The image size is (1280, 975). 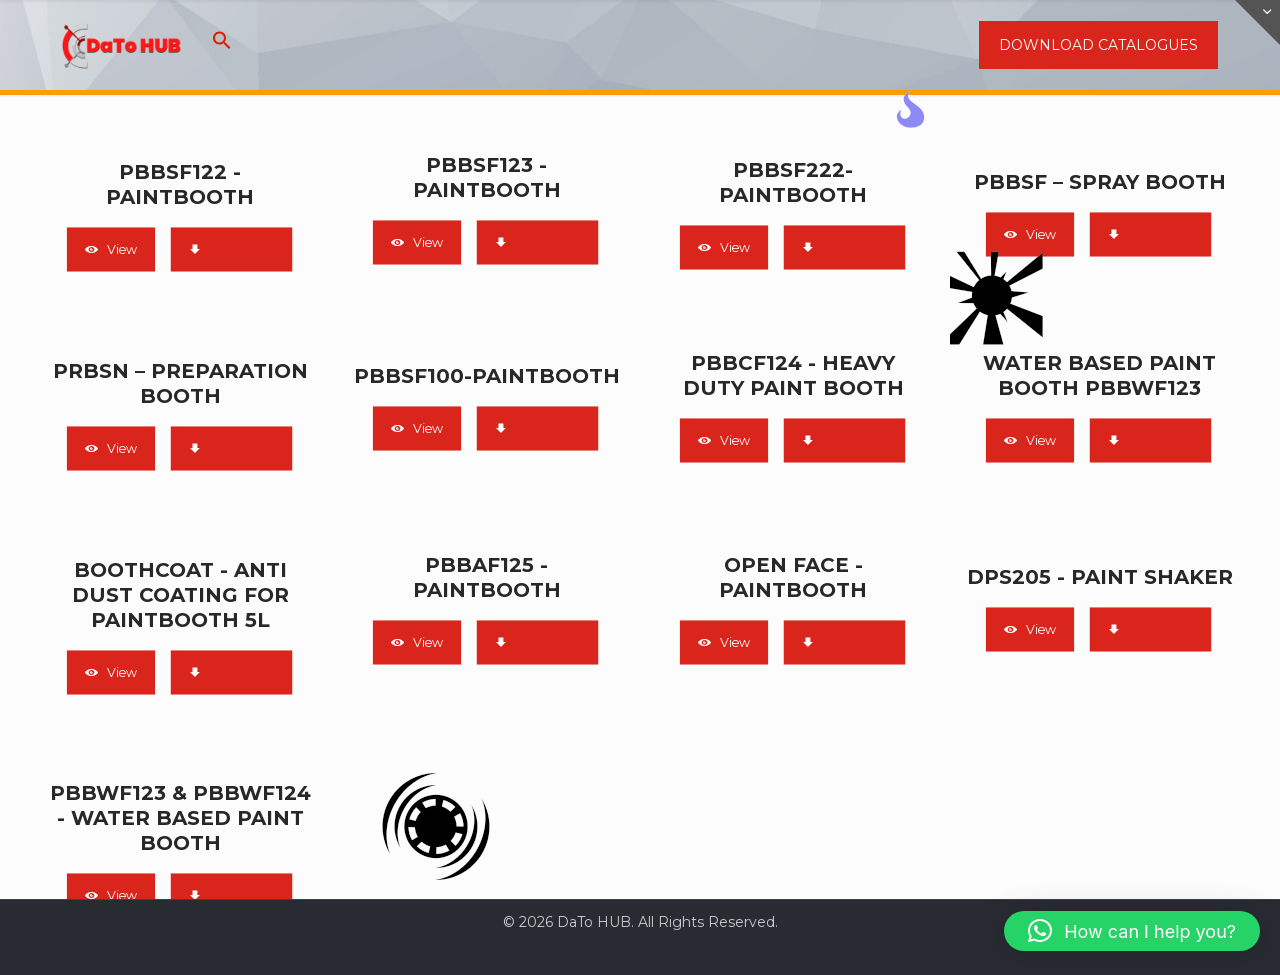 I want to click on indicates hot or trending content, so click(x=910, y=109).